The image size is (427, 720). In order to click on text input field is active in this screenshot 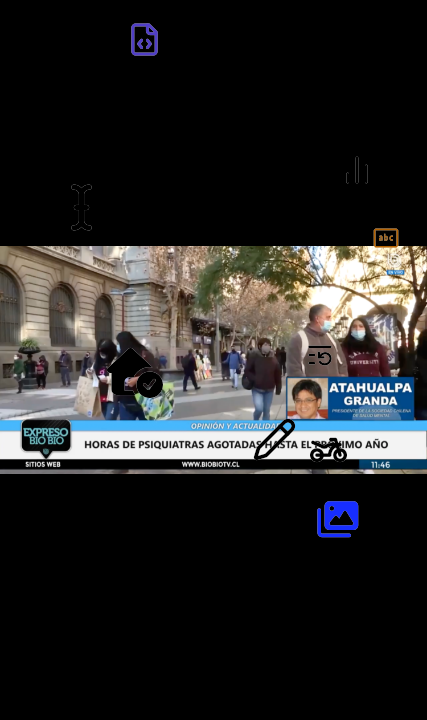, I will do `click(81, 207)`.